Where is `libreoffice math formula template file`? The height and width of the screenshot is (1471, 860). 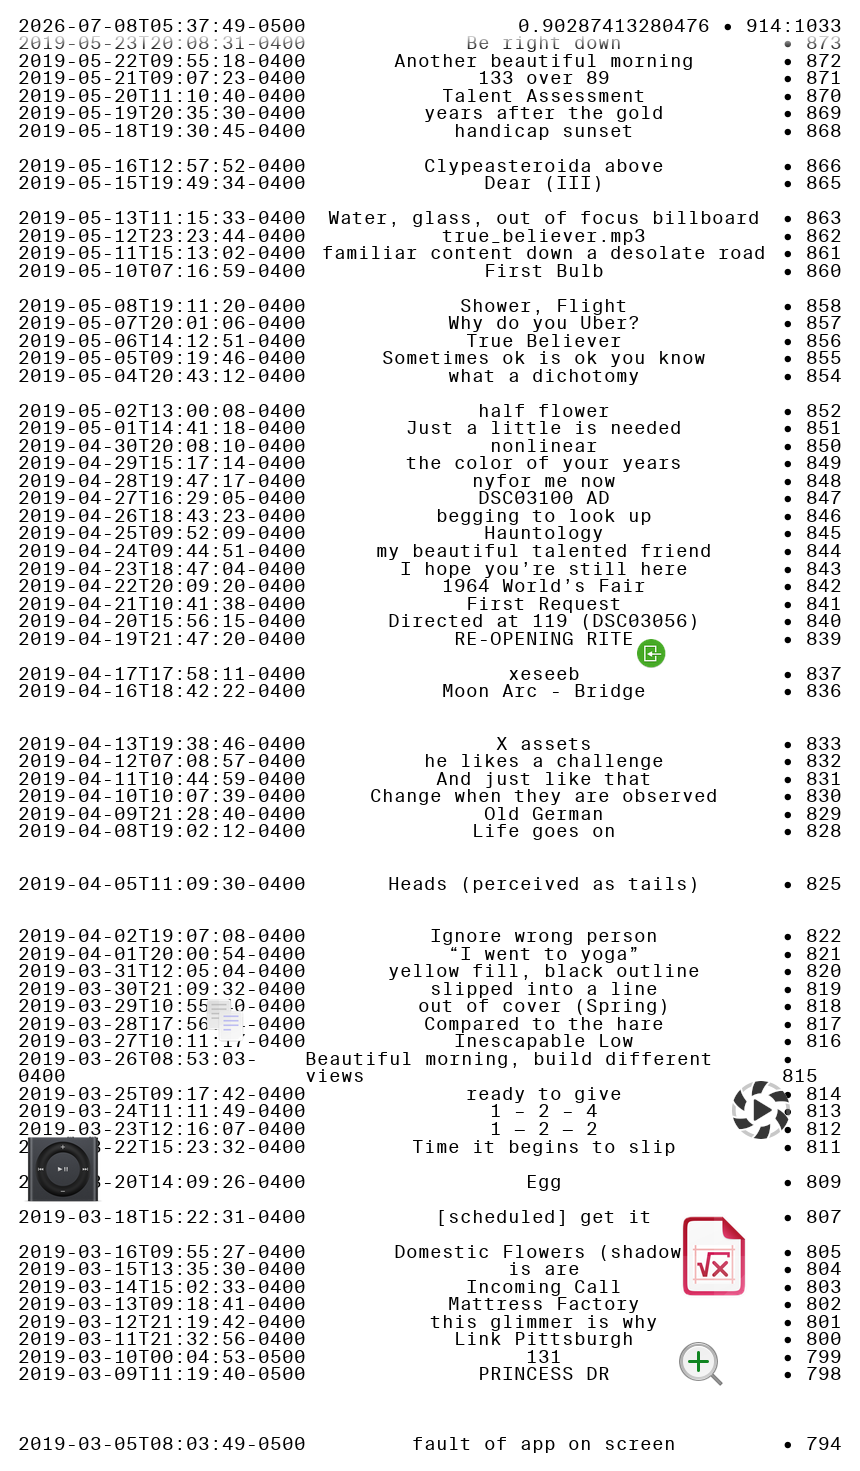 libreoffice math formula template file is located at coordinates (714, 1256).